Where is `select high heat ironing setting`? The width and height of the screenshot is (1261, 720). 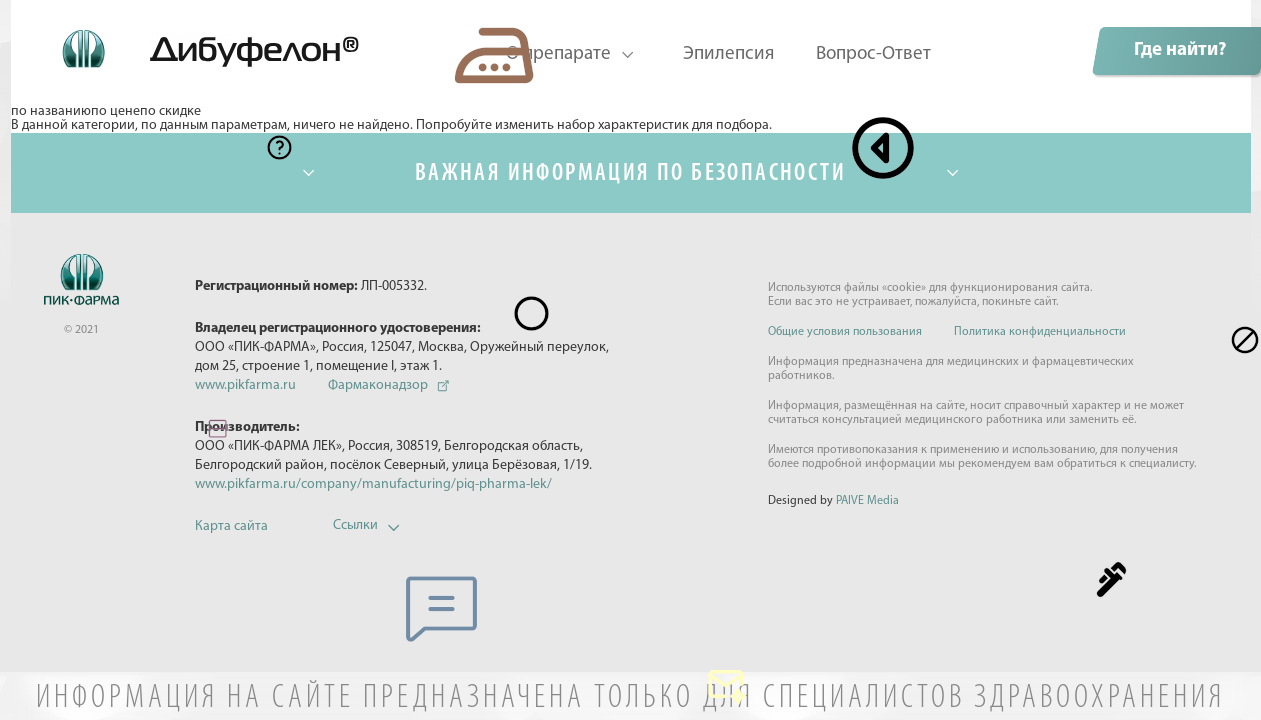 select high heat ironing setting is located at coordinates (494, 55).